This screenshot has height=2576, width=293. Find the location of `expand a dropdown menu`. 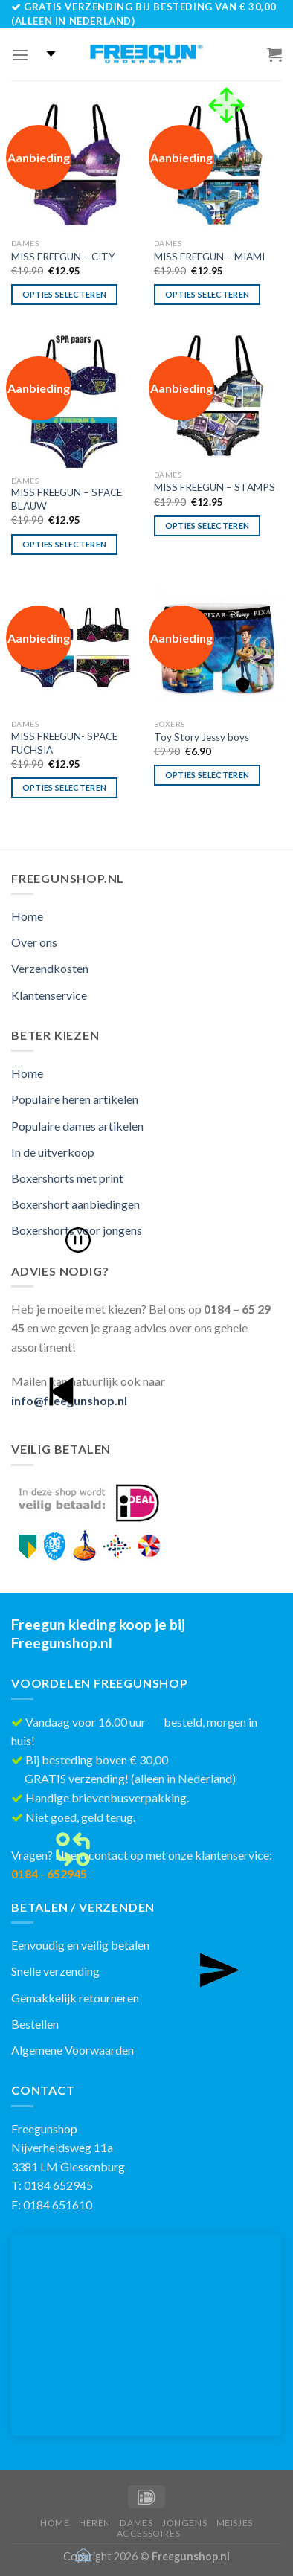

expand a dropdown menu is located at coordinates (51, 54).